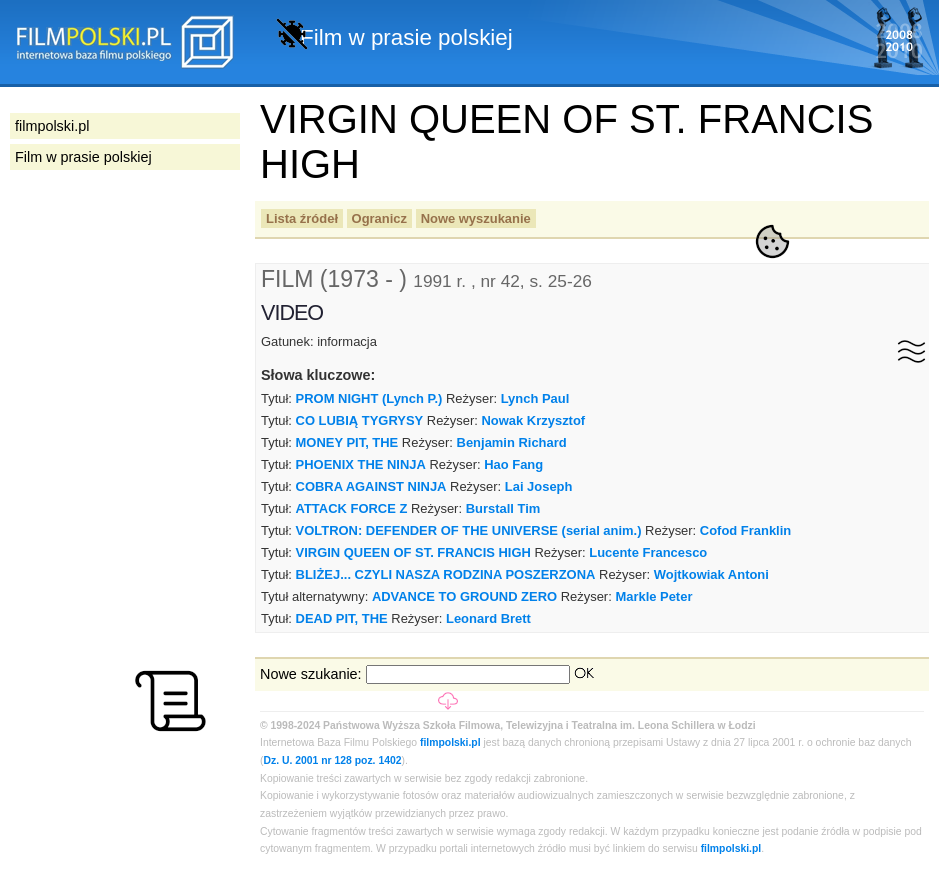 This screenshot has width=939, height=873. I want to click on download file from cloud storage, so click(448, 701).